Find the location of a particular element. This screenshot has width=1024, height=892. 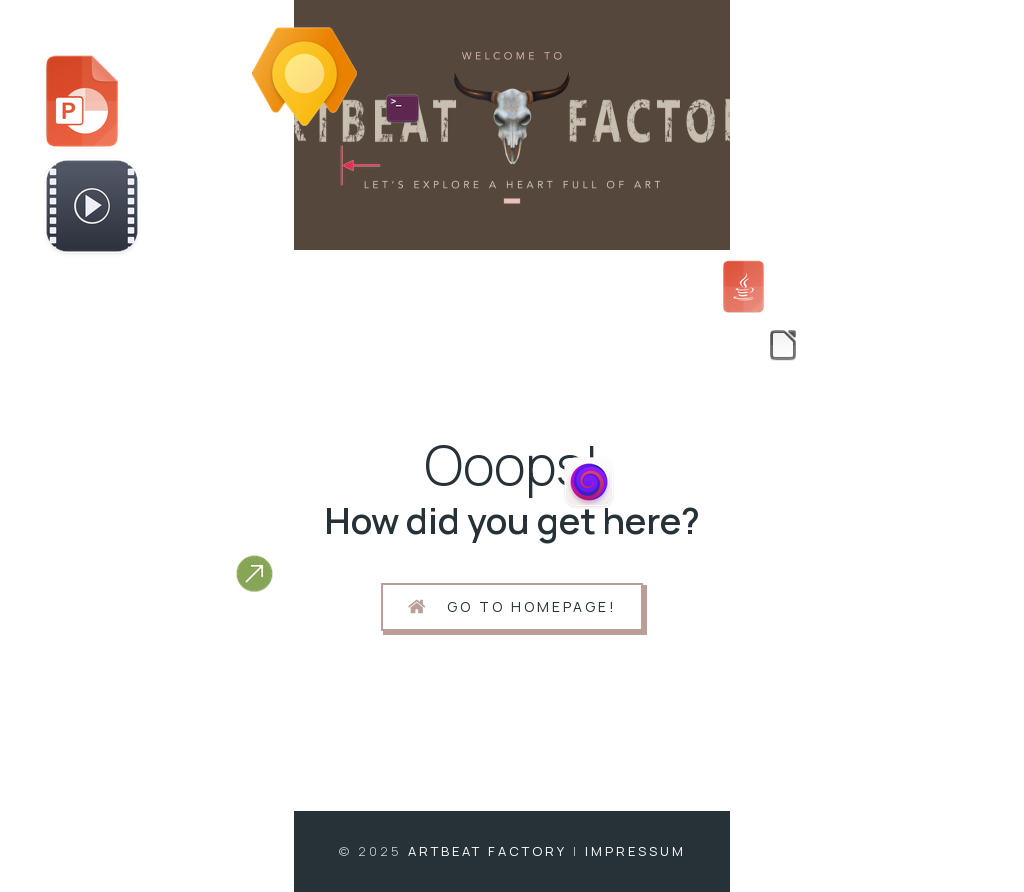

open the terminal application is located at coordinates (402, 108).